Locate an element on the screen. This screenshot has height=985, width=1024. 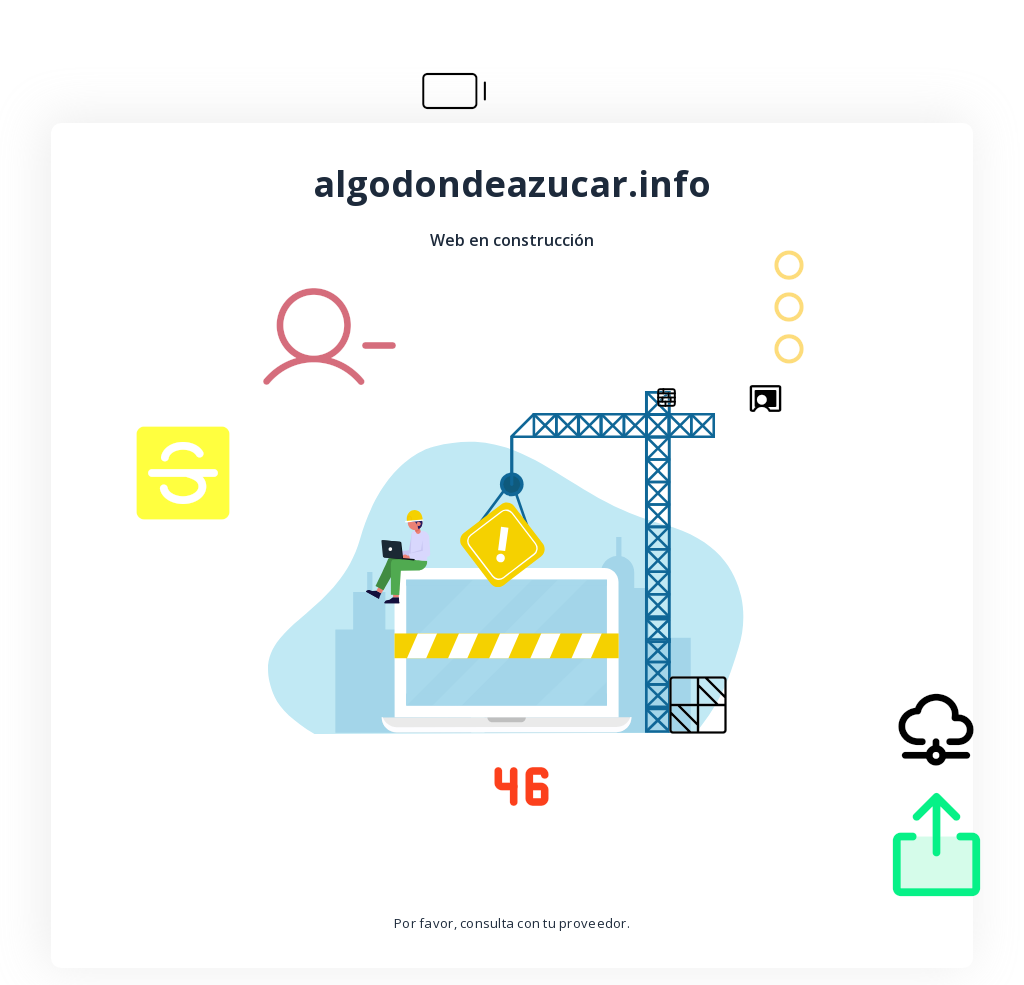
toggle transparency grid view is located at coordinates (698, 705).